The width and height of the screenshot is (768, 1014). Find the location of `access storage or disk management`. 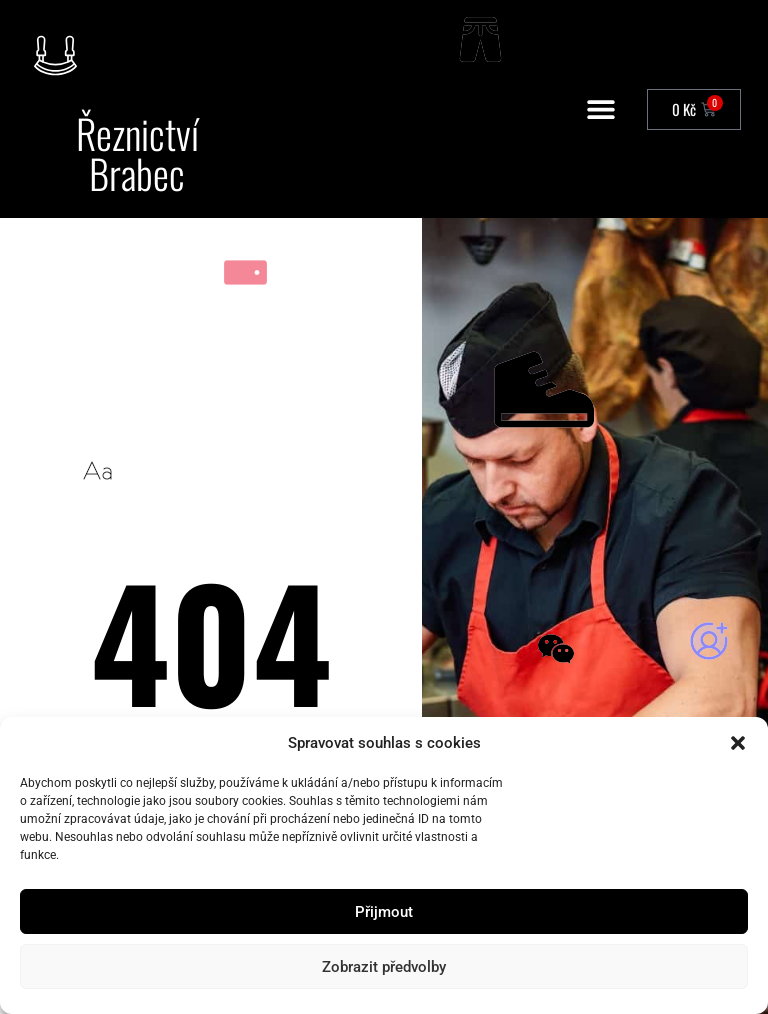

access storage or disk management is located at coordinates (245, 272).